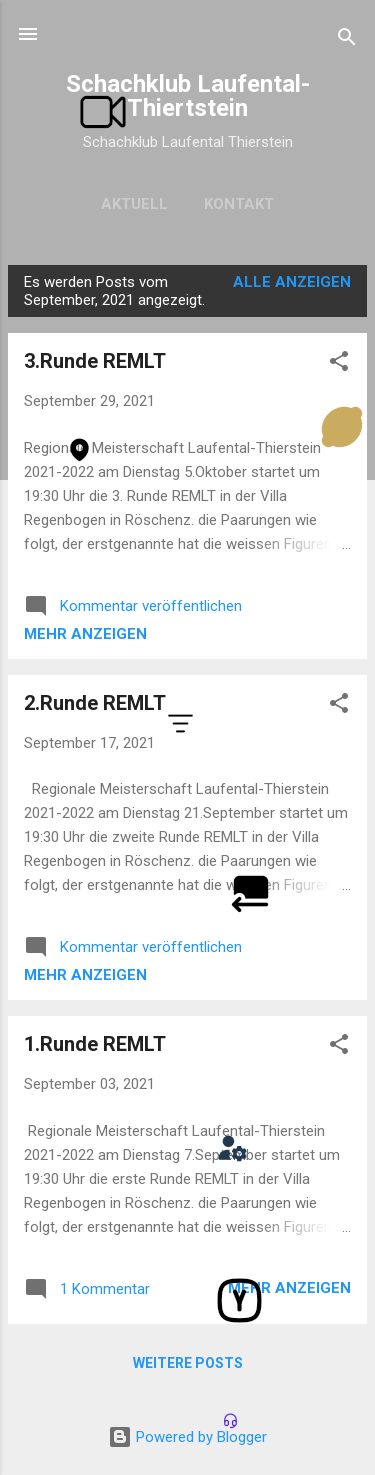 This screenshot has width=375, height=1475. I want to click on access user settings or preferences, so click(231, 1147).